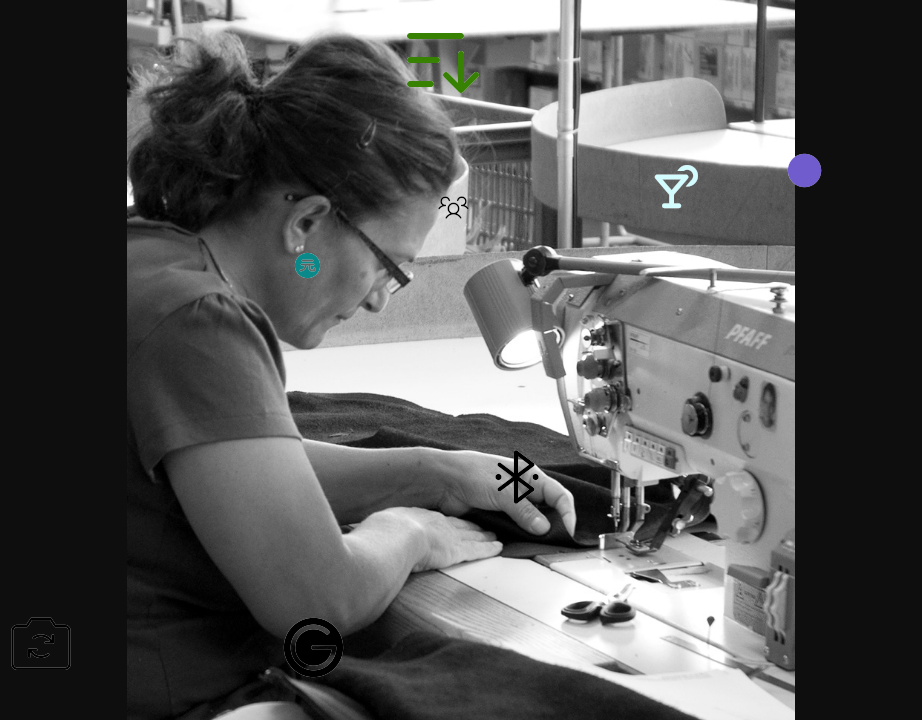 The image size is (922, 720). Describe the element at coordinates (440, 60) in the screenshot. I see `sort items in ascending order` at that location.